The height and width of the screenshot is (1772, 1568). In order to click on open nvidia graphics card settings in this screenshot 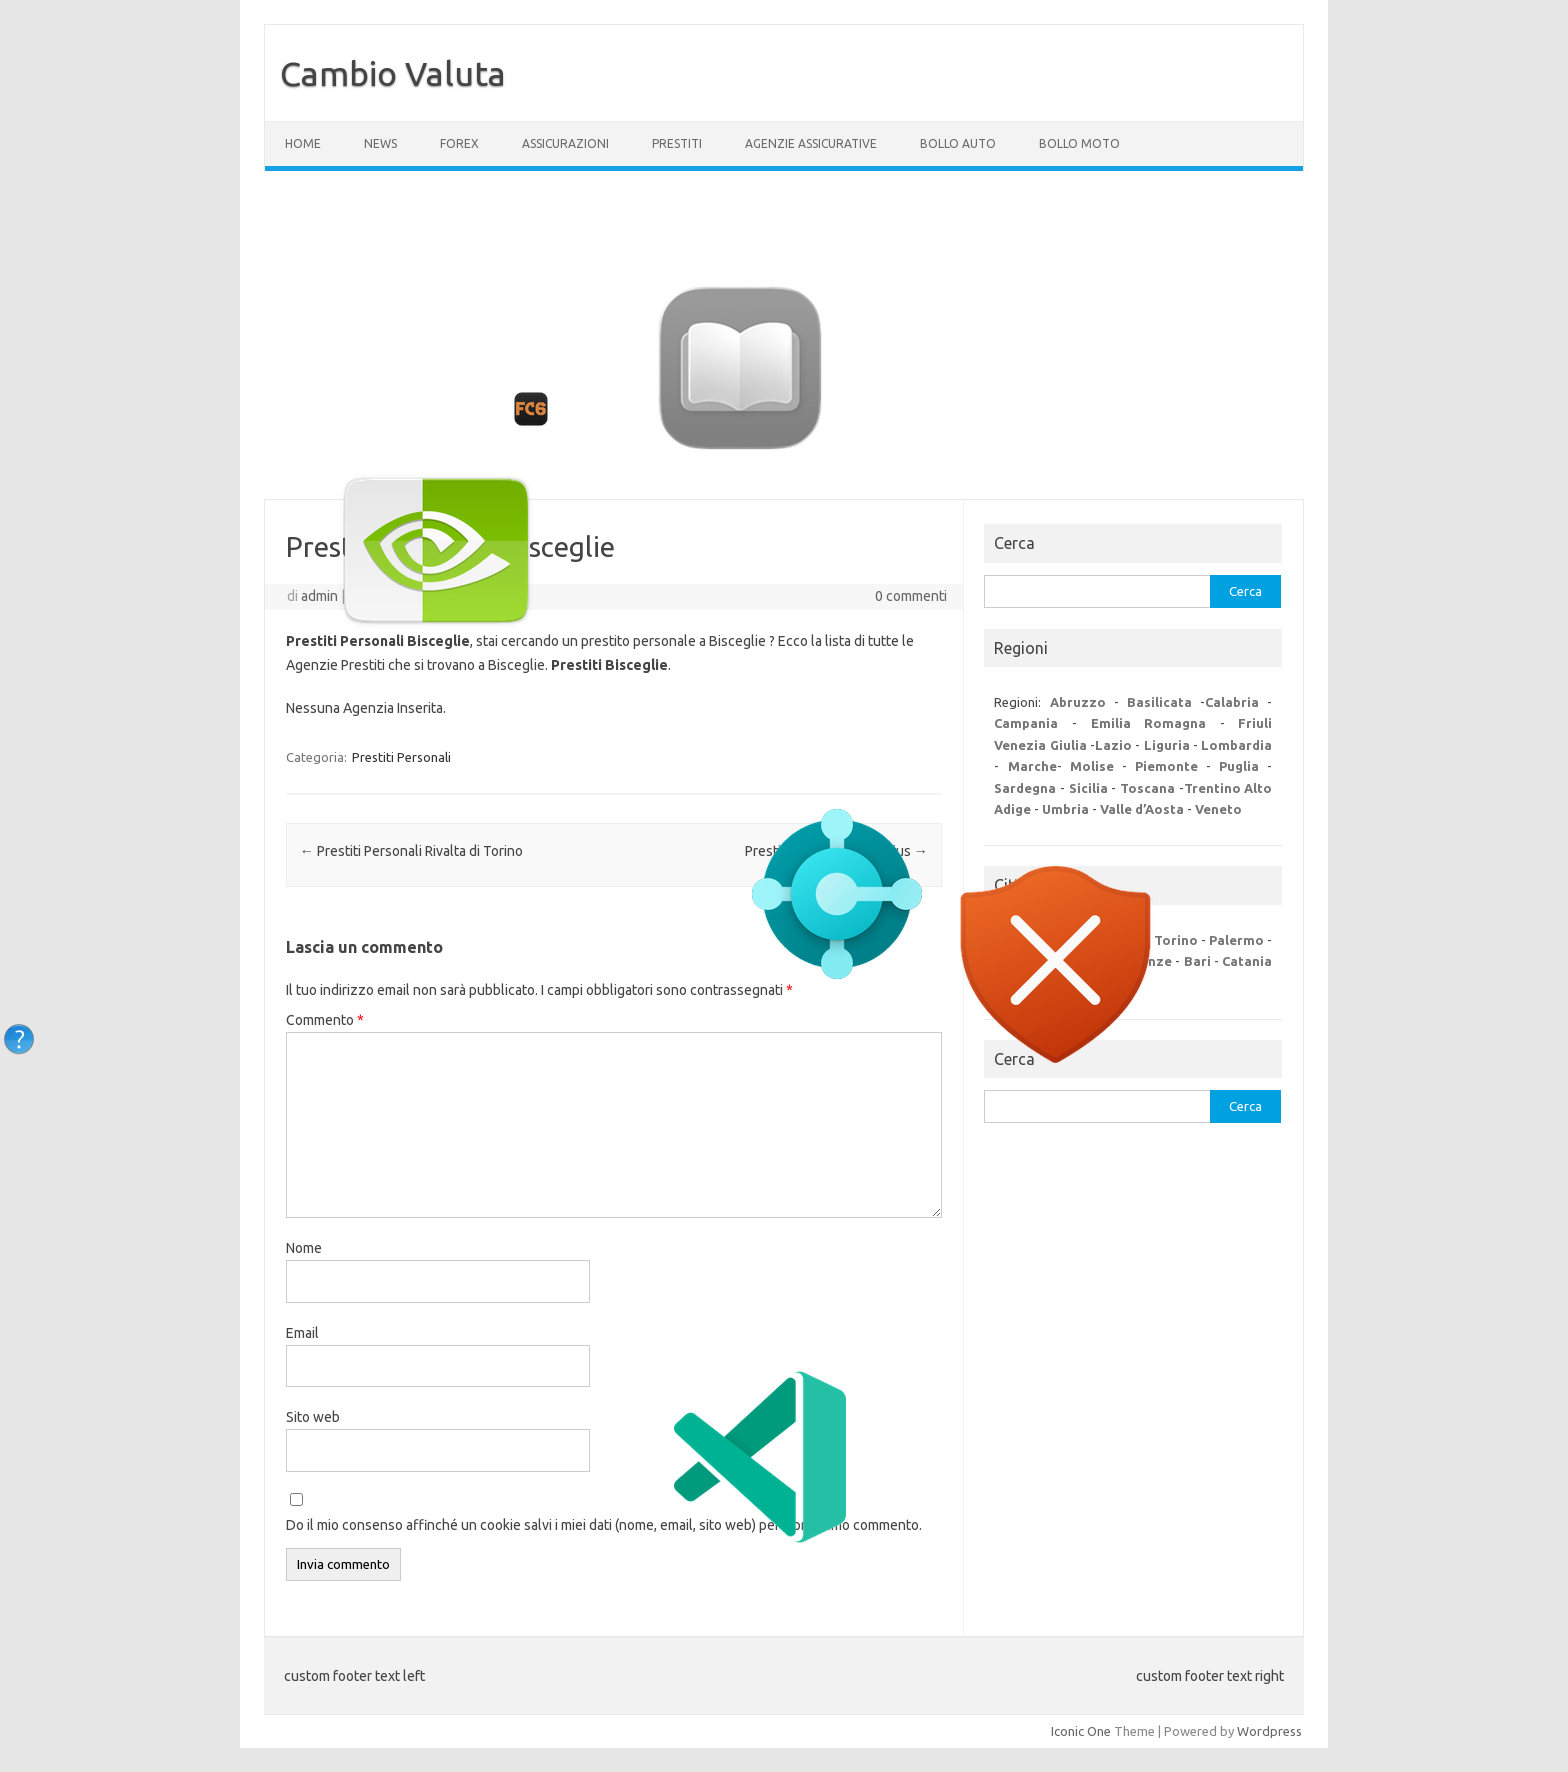, I will do `click(436, 550)`.